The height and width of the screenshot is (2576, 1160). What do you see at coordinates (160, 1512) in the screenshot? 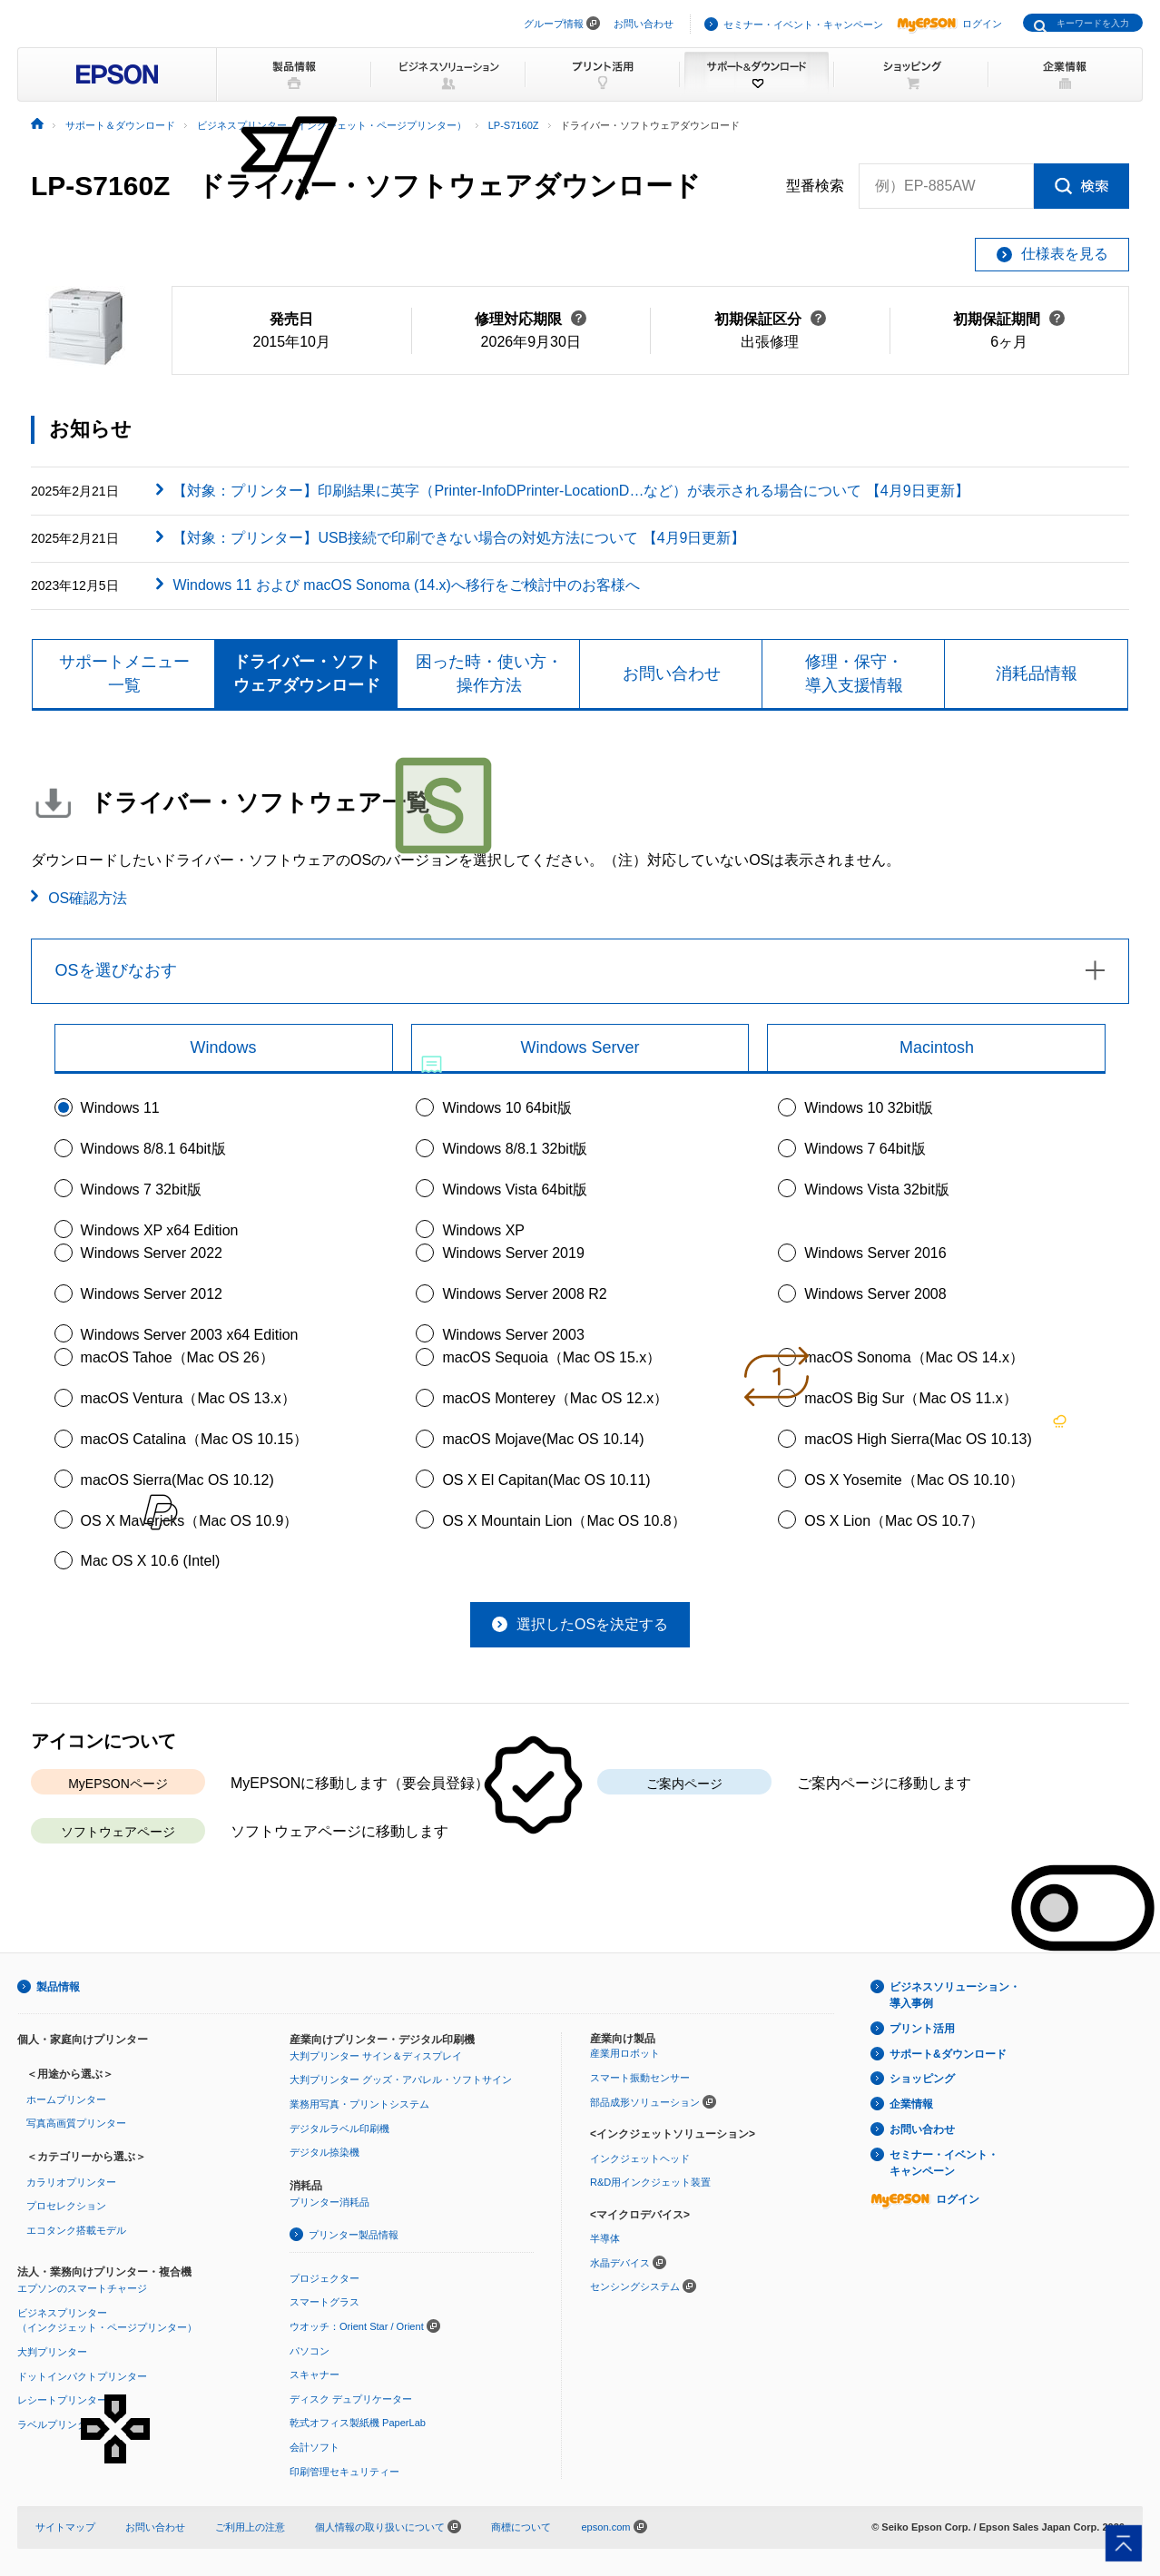
I see `pay with paypal` at bounding box center [160, 1512].